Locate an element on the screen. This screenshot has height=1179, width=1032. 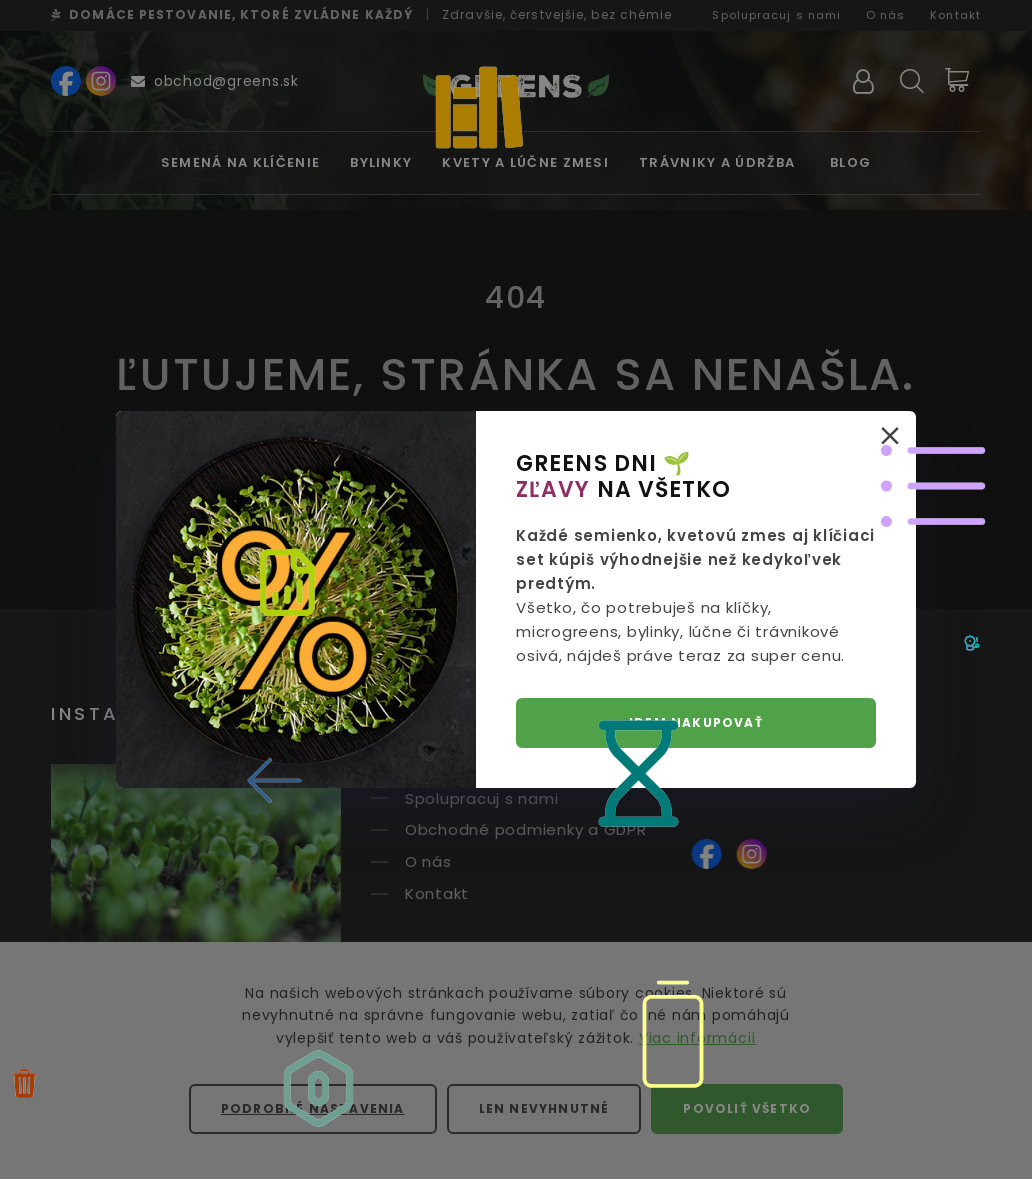
access your saved books or media library is located at coordinates (479, 107).